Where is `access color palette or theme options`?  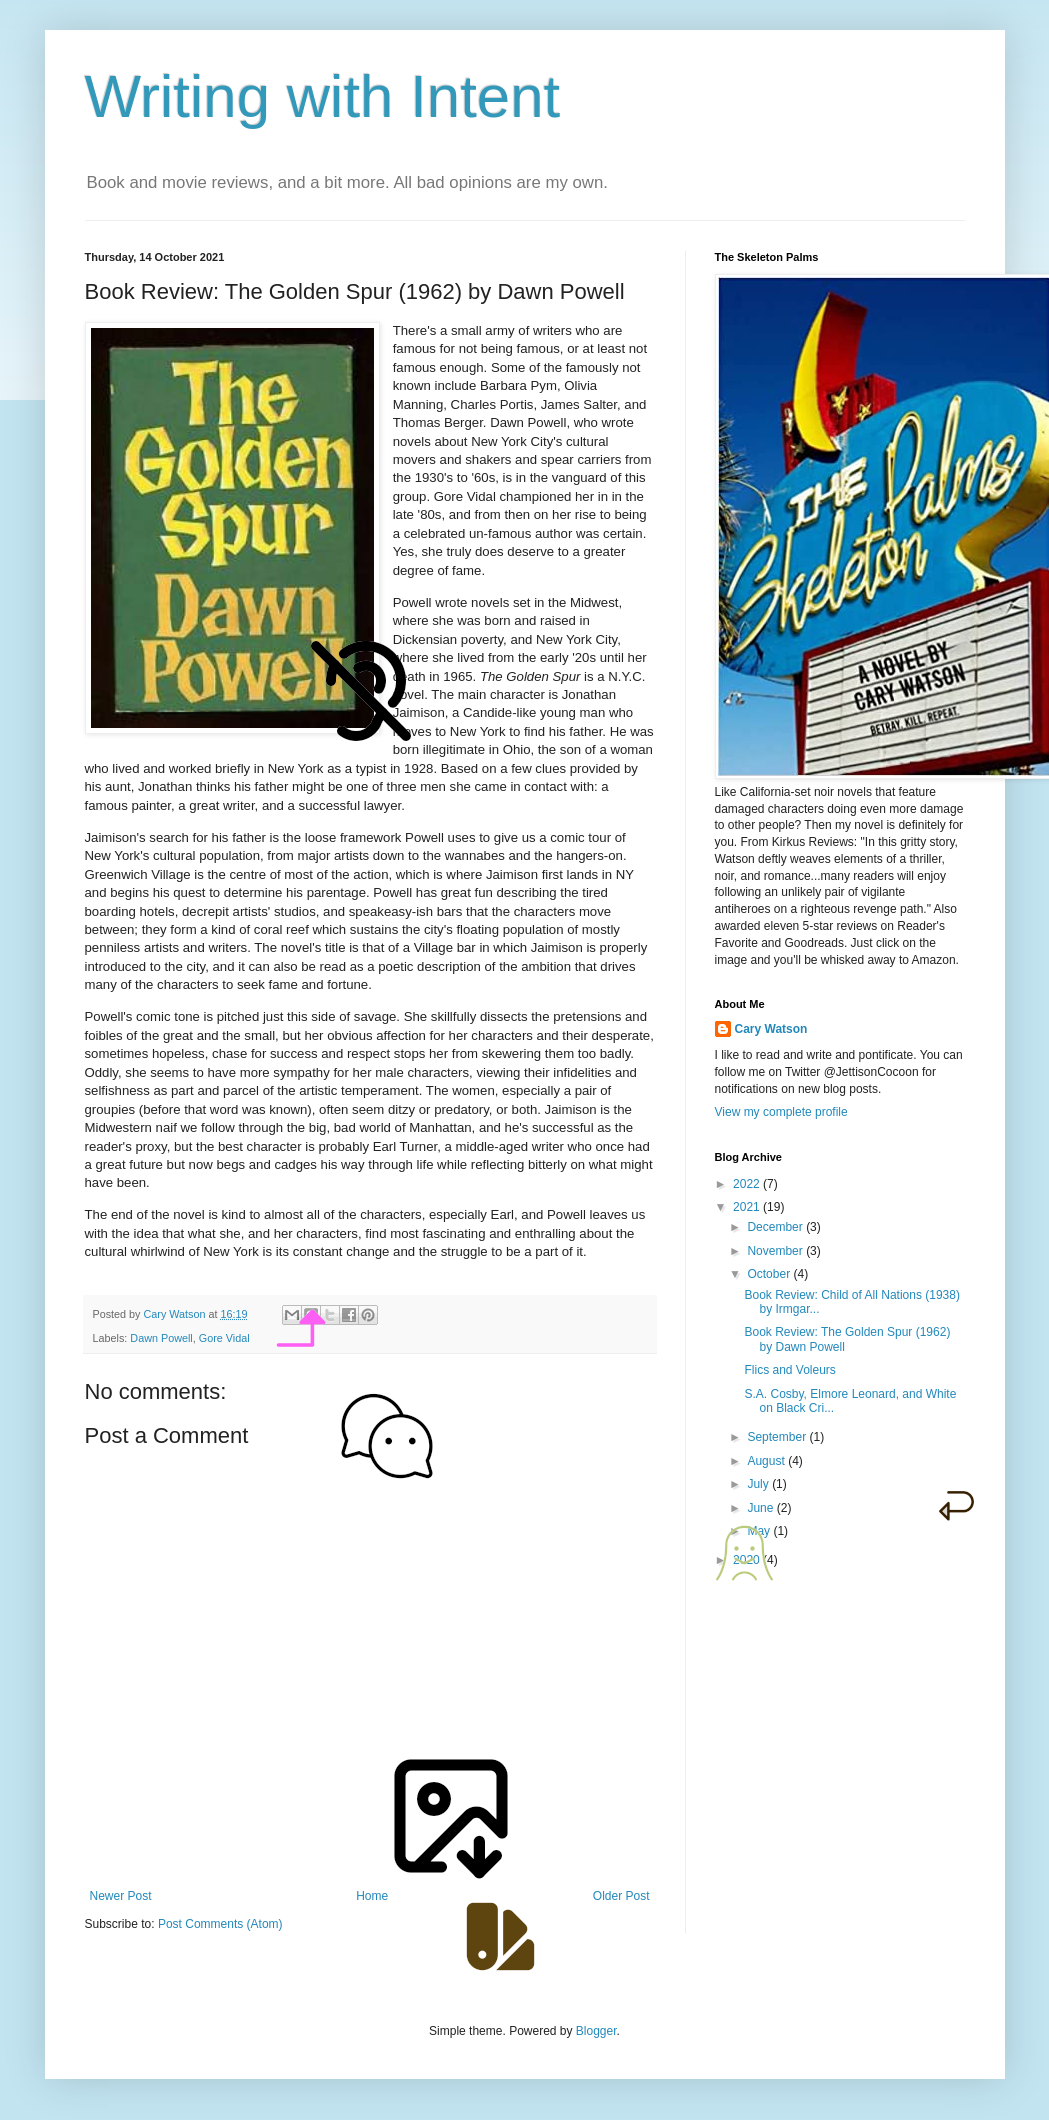
access color palette or theme options is located at coordinates (500, 1936).